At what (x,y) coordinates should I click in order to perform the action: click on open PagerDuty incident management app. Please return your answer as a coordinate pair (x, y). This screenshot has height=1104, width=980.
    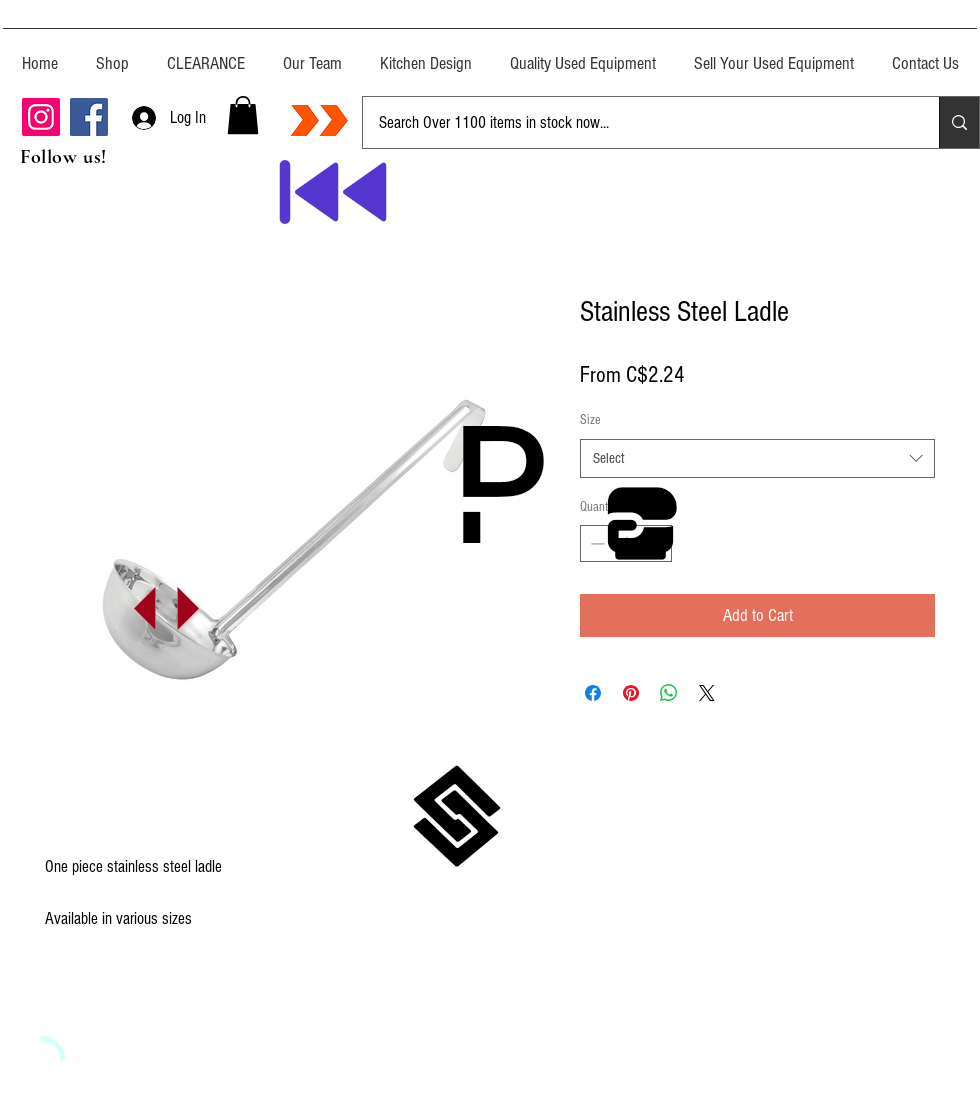
    Looking at the image, I should click on (503, 484).